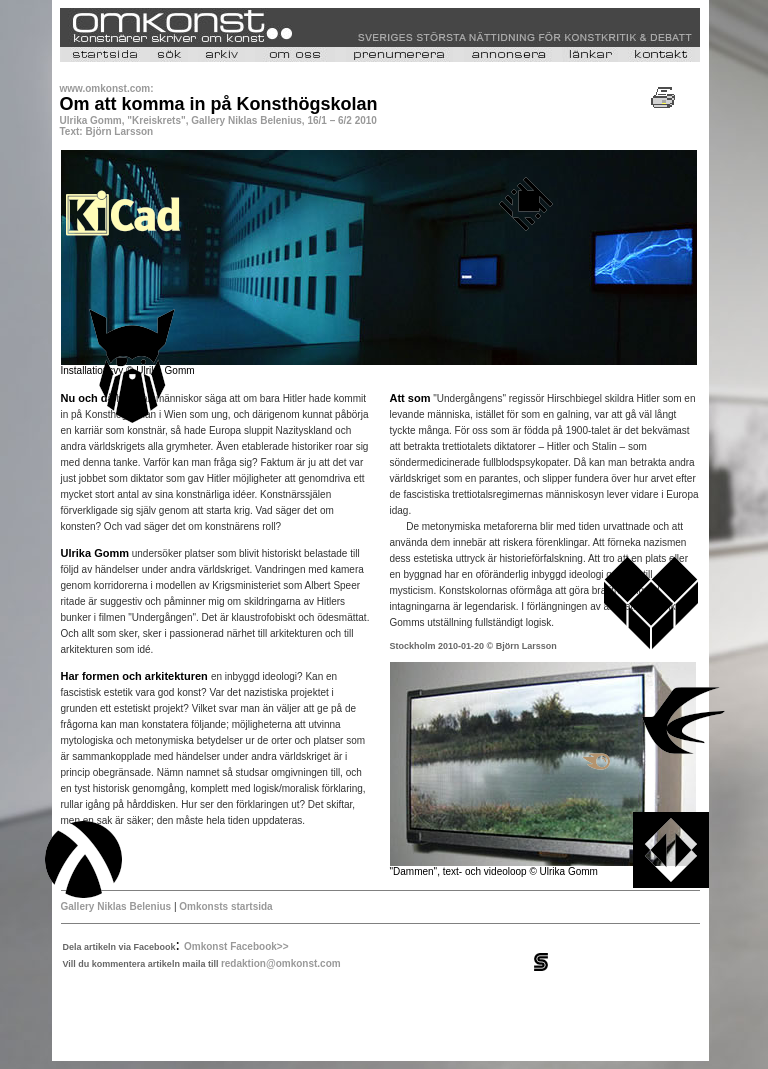 This screenshot has height=1069, width=768. Describe the element at coordinates (123, 213) in the screenshot. I see `open KiCad electronic design automation software` at that location.